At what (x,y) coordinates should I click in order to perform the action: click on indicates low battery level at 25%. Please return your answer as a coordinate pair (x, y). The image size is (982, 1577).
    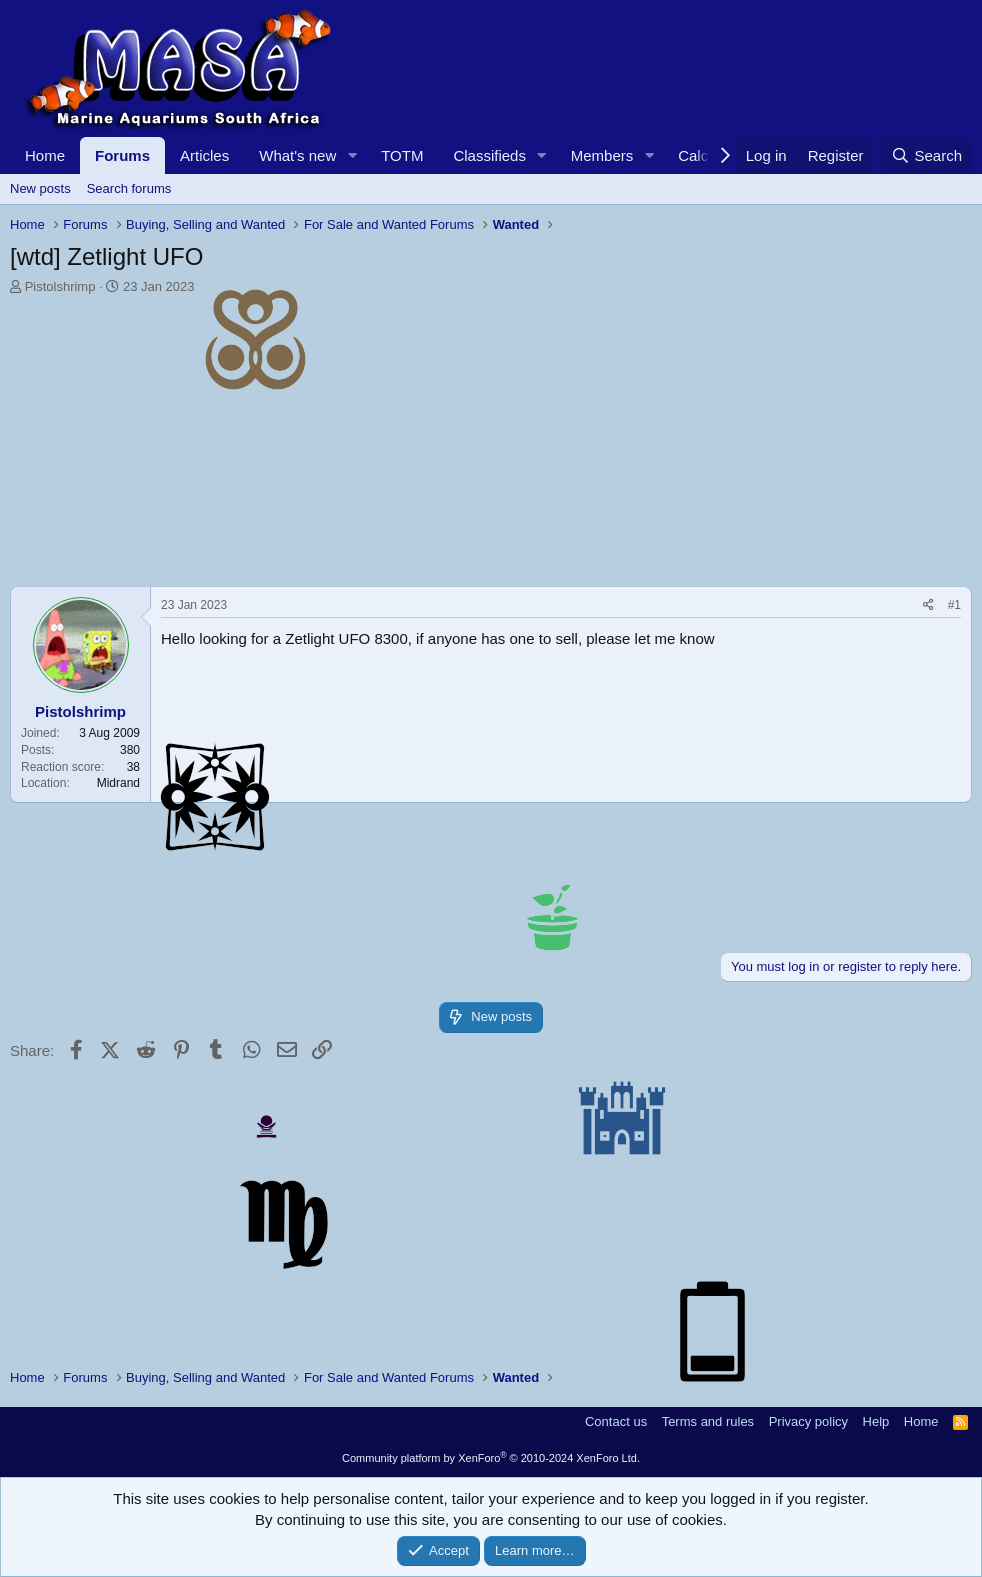
    Looking at the image, I should click on (712, 1331).